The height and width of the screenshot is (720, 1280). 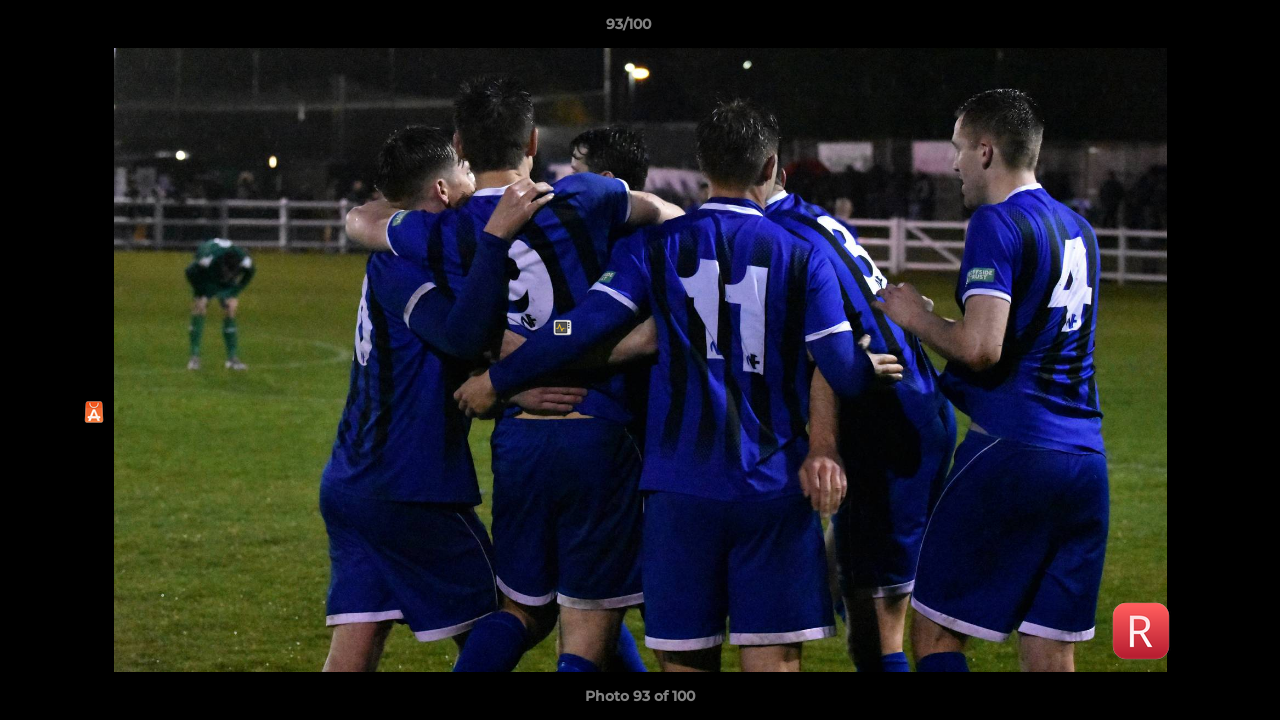 I want to click on open system monitor application, so click(x=562, y=327).